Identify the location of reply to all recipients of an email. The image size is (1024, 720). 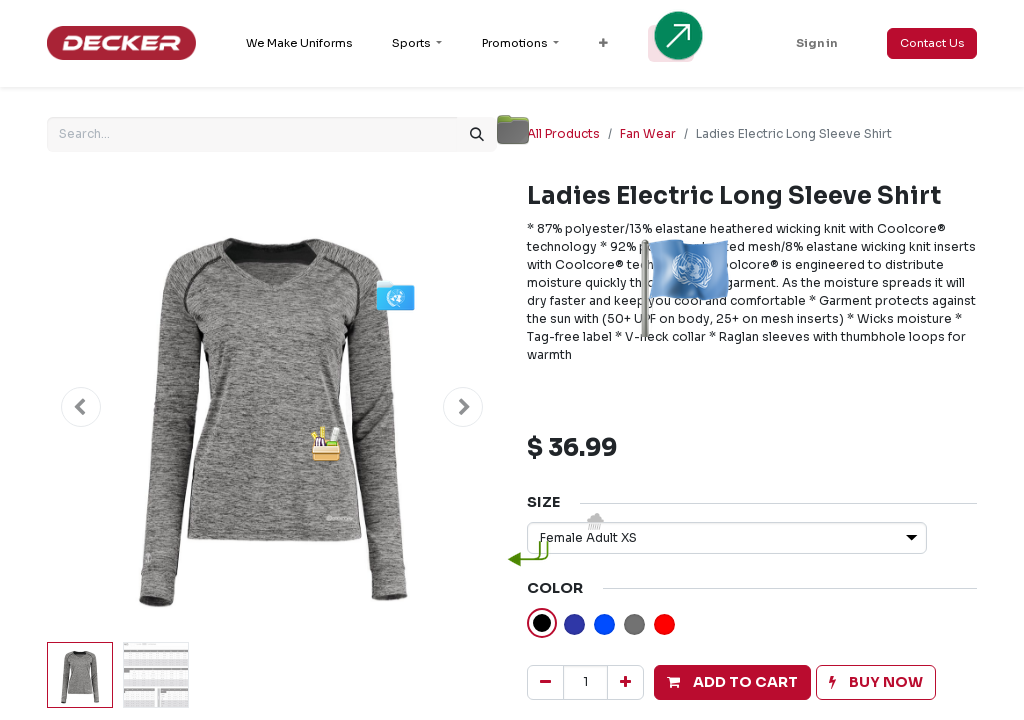
(527, 553).